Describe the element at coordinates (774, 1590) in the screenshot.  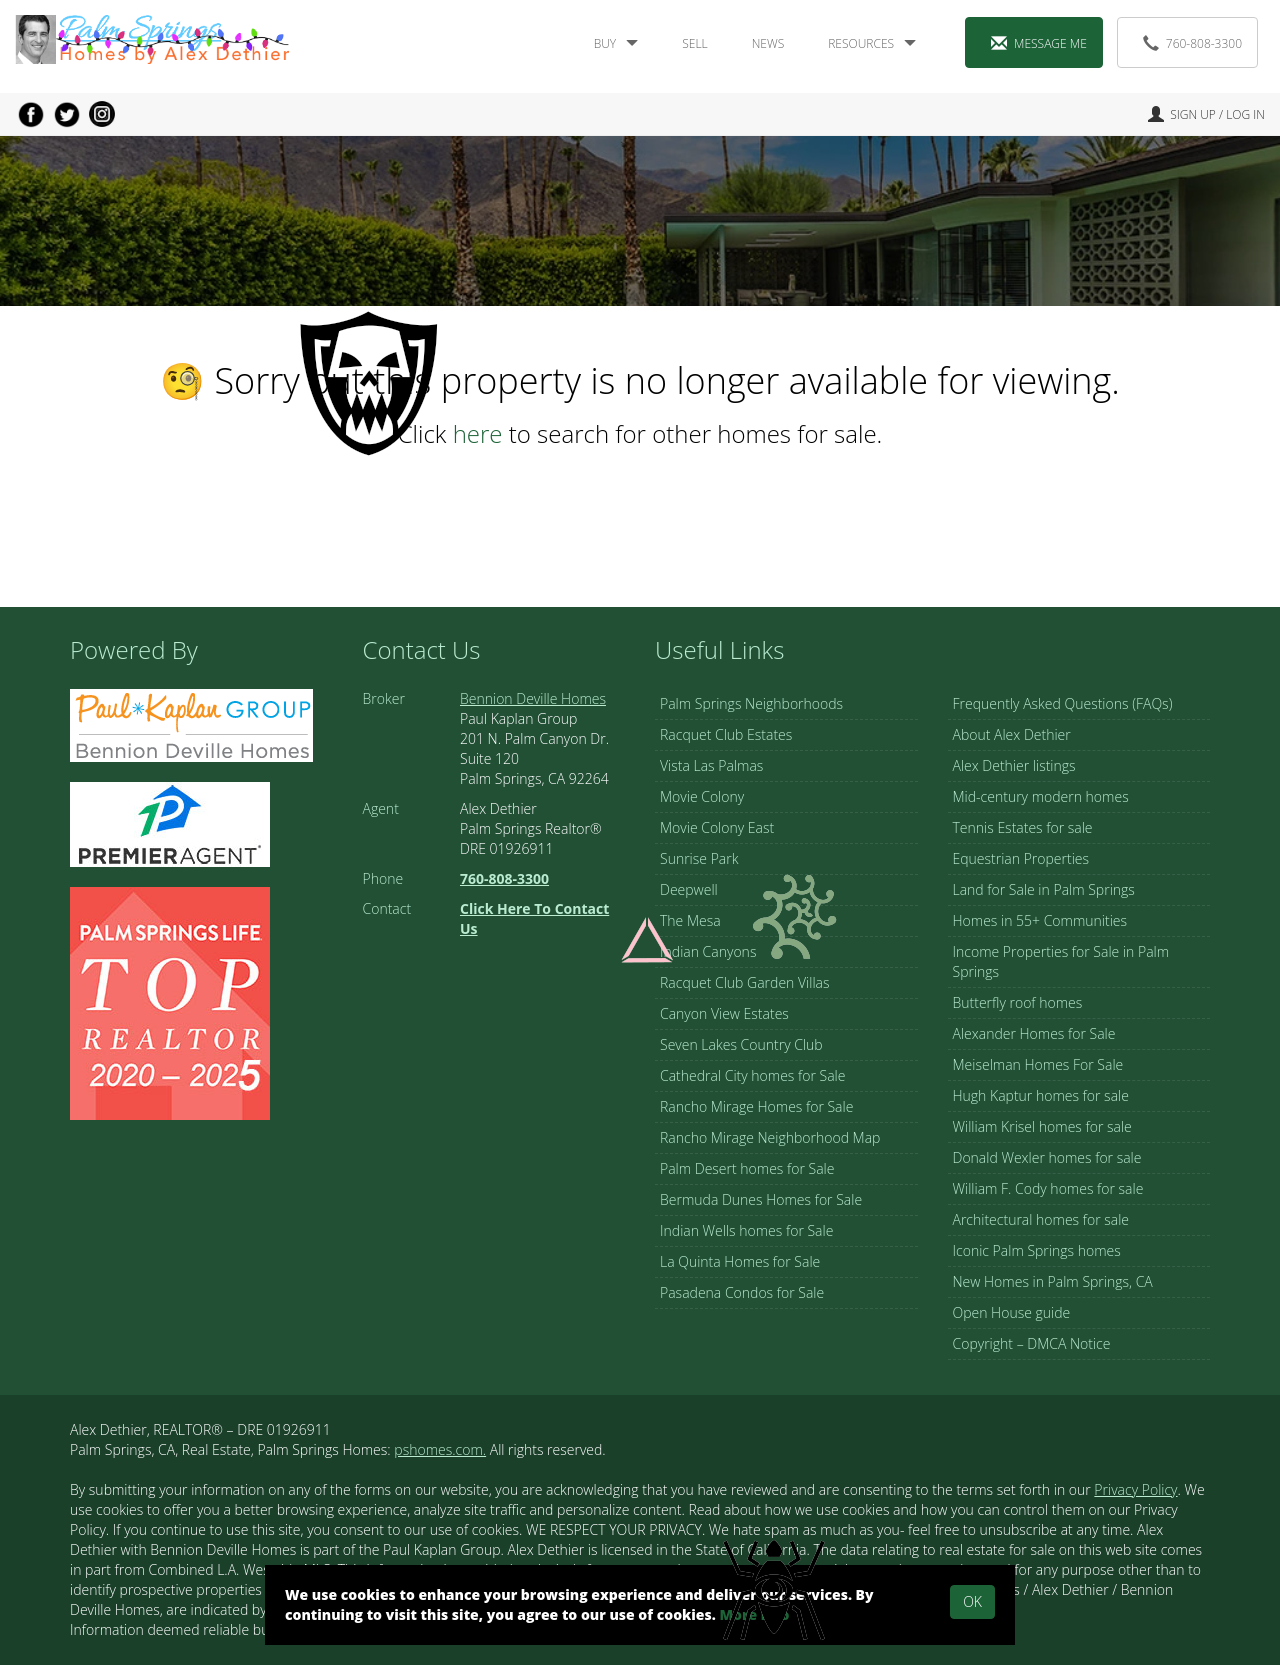
I see `indicates a spider or arachnid creature in game` at that location.